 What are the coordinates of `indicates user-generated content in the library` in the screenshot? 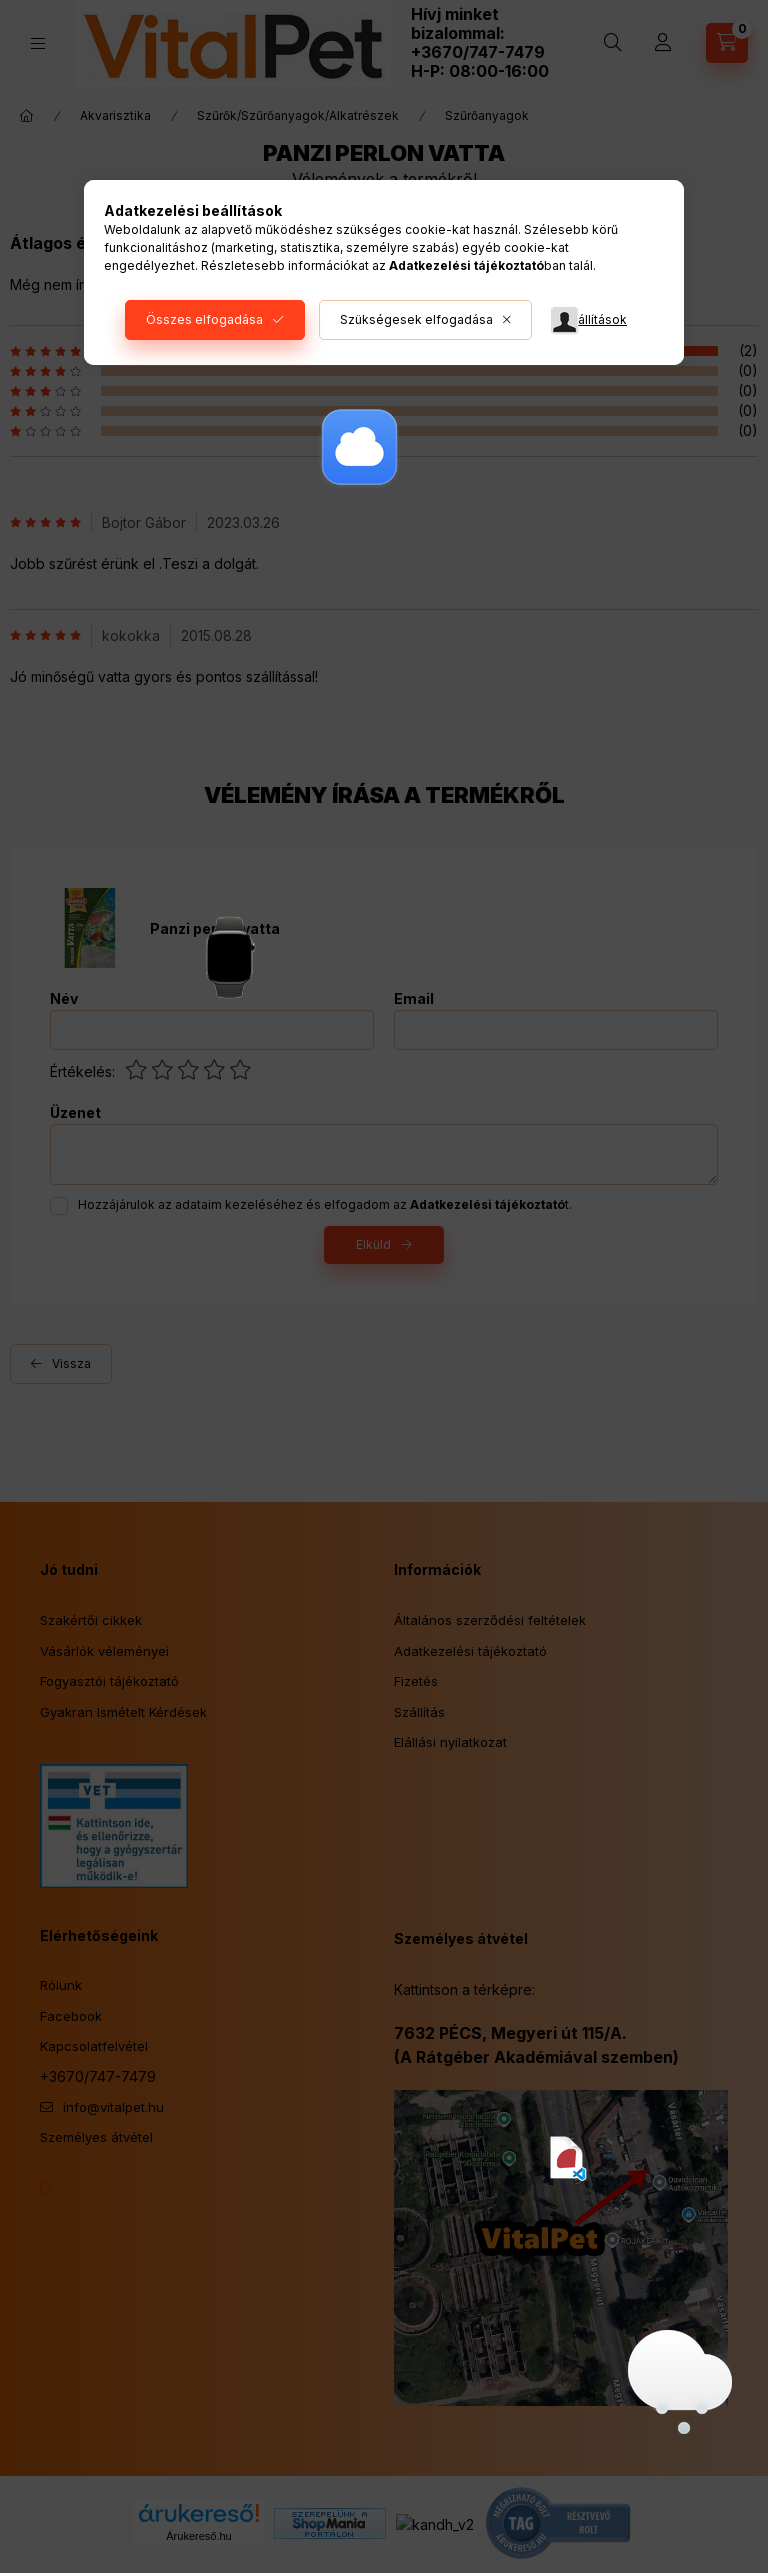 It's located at (547, 303).